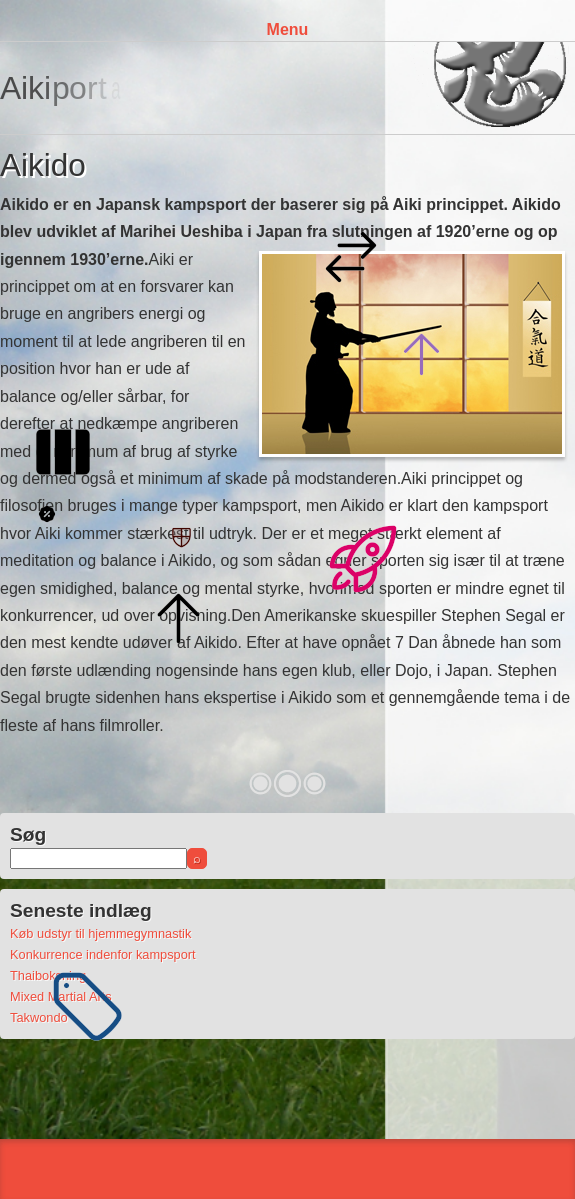 This screenshot has height=1199, width=575. Describe the element at coordinates (87, 1006) in the screenshot. I see `add or view tags for an item` at that location.